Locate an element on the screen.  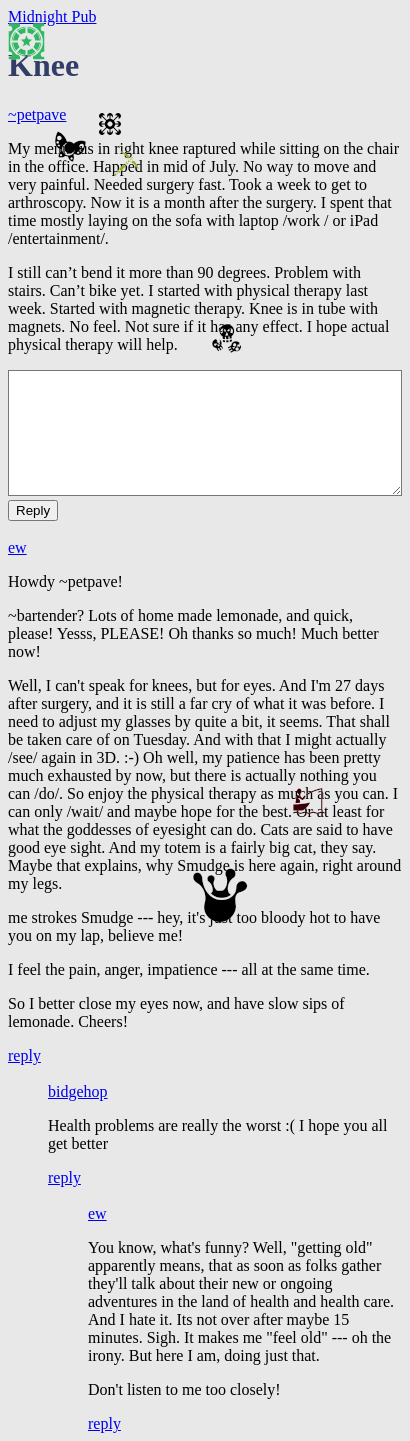
select war pick weapon in game inventory is located at coordinates (126, 163).